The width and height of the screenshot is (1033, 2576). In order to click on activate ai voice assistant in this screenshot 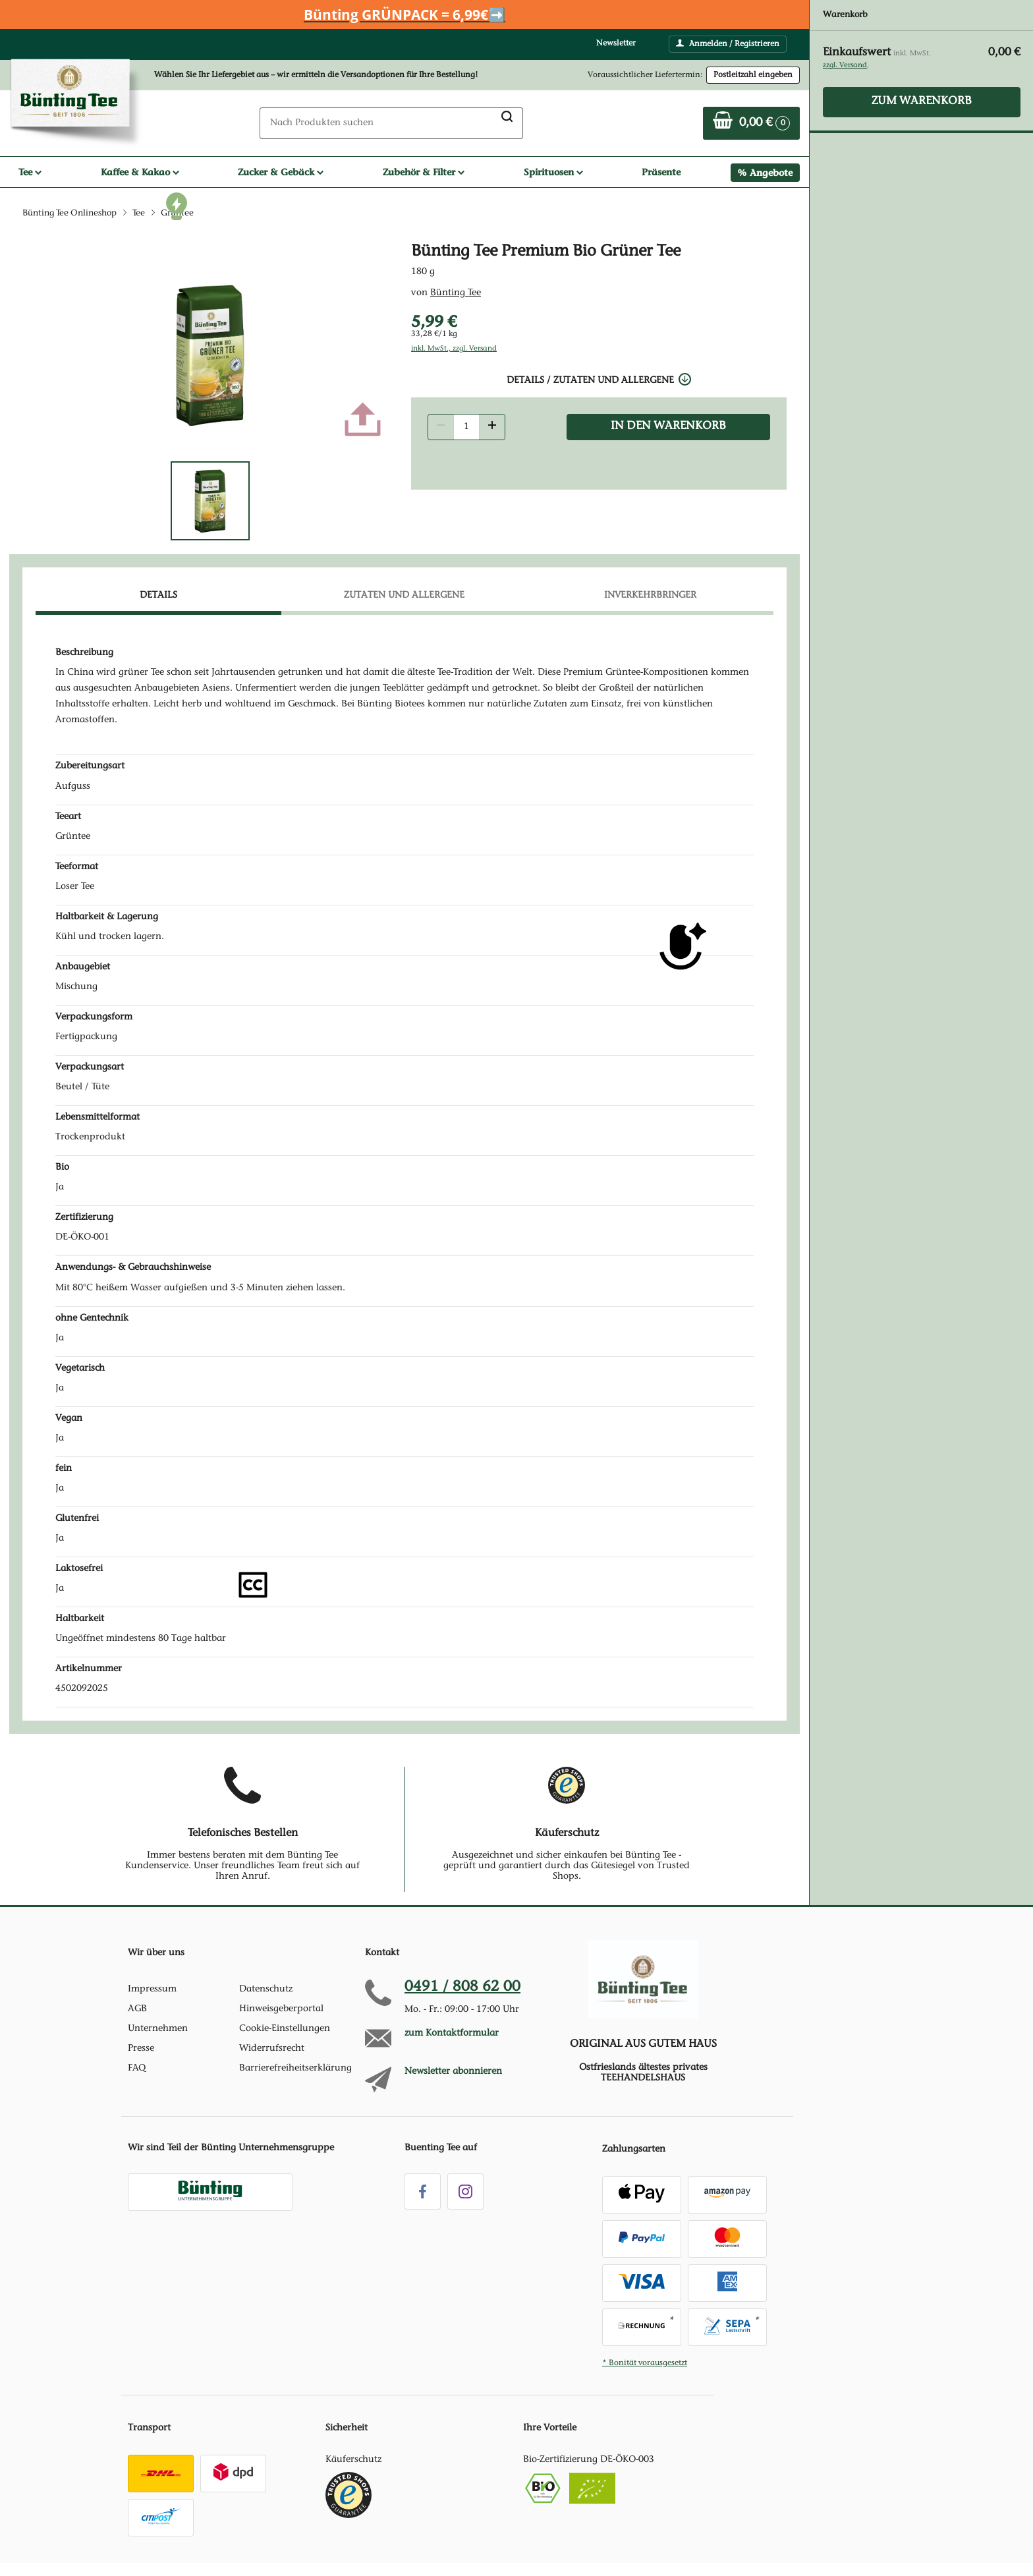, I will do `click(681, 948)`.